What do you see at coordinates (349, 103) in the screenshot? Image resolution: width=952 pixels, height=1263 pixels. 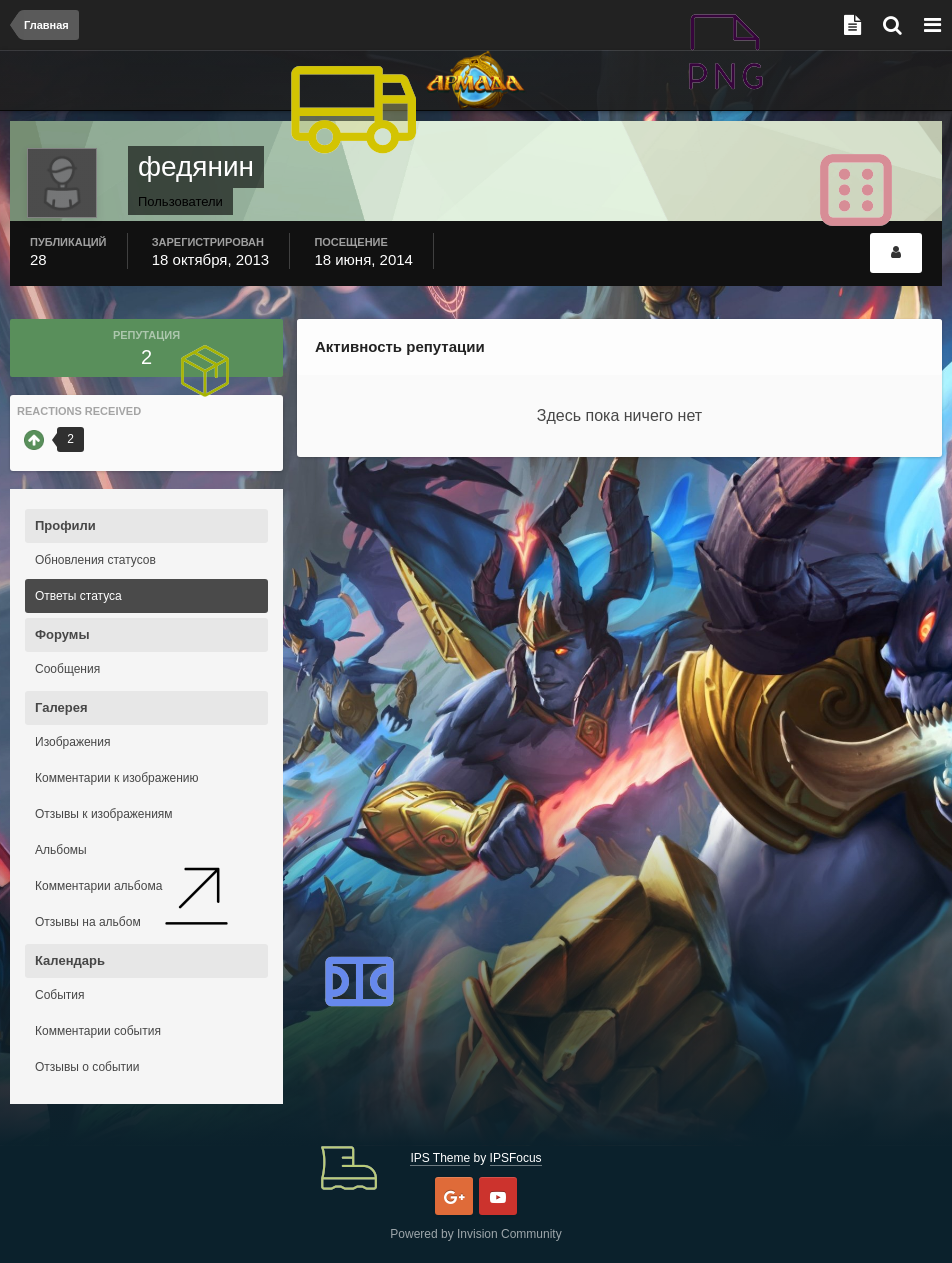 I see `track your delivery status` at bounding box center [349, 103].